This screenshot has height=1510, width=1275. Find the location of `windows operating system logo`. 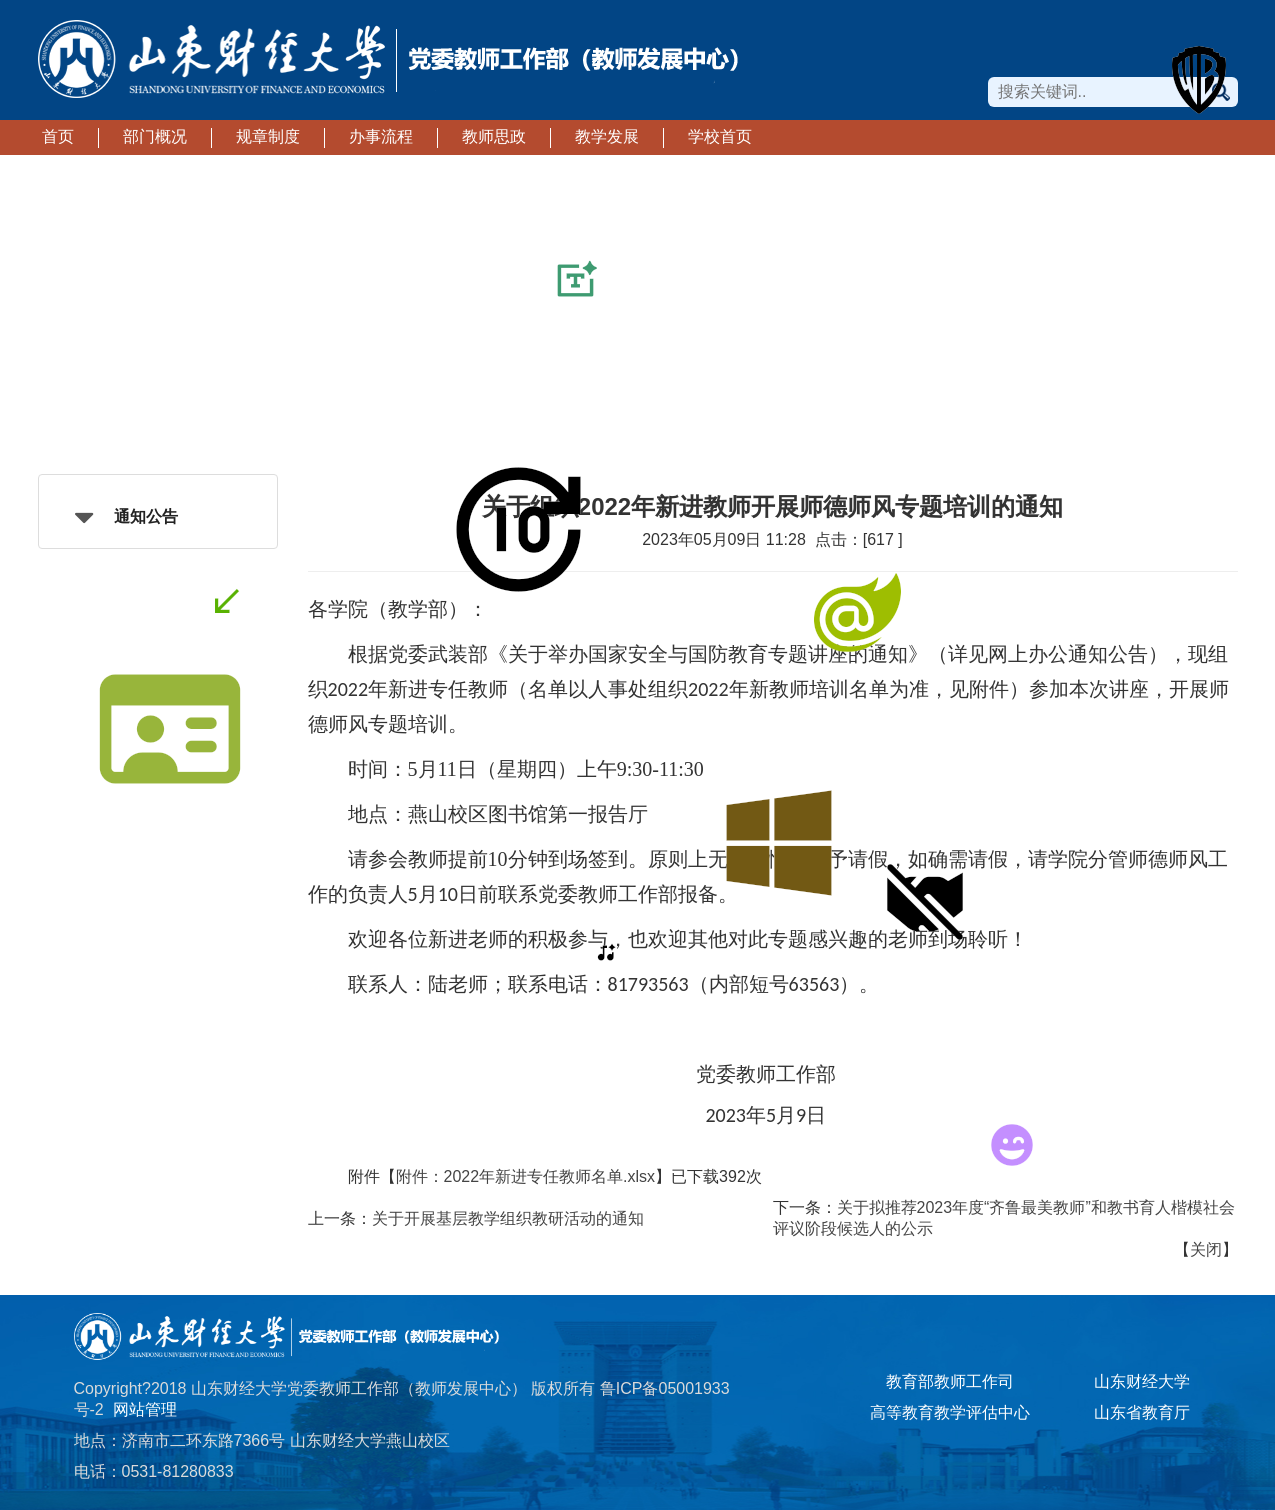

windows operating system logo is located at coordinates (779, 843).